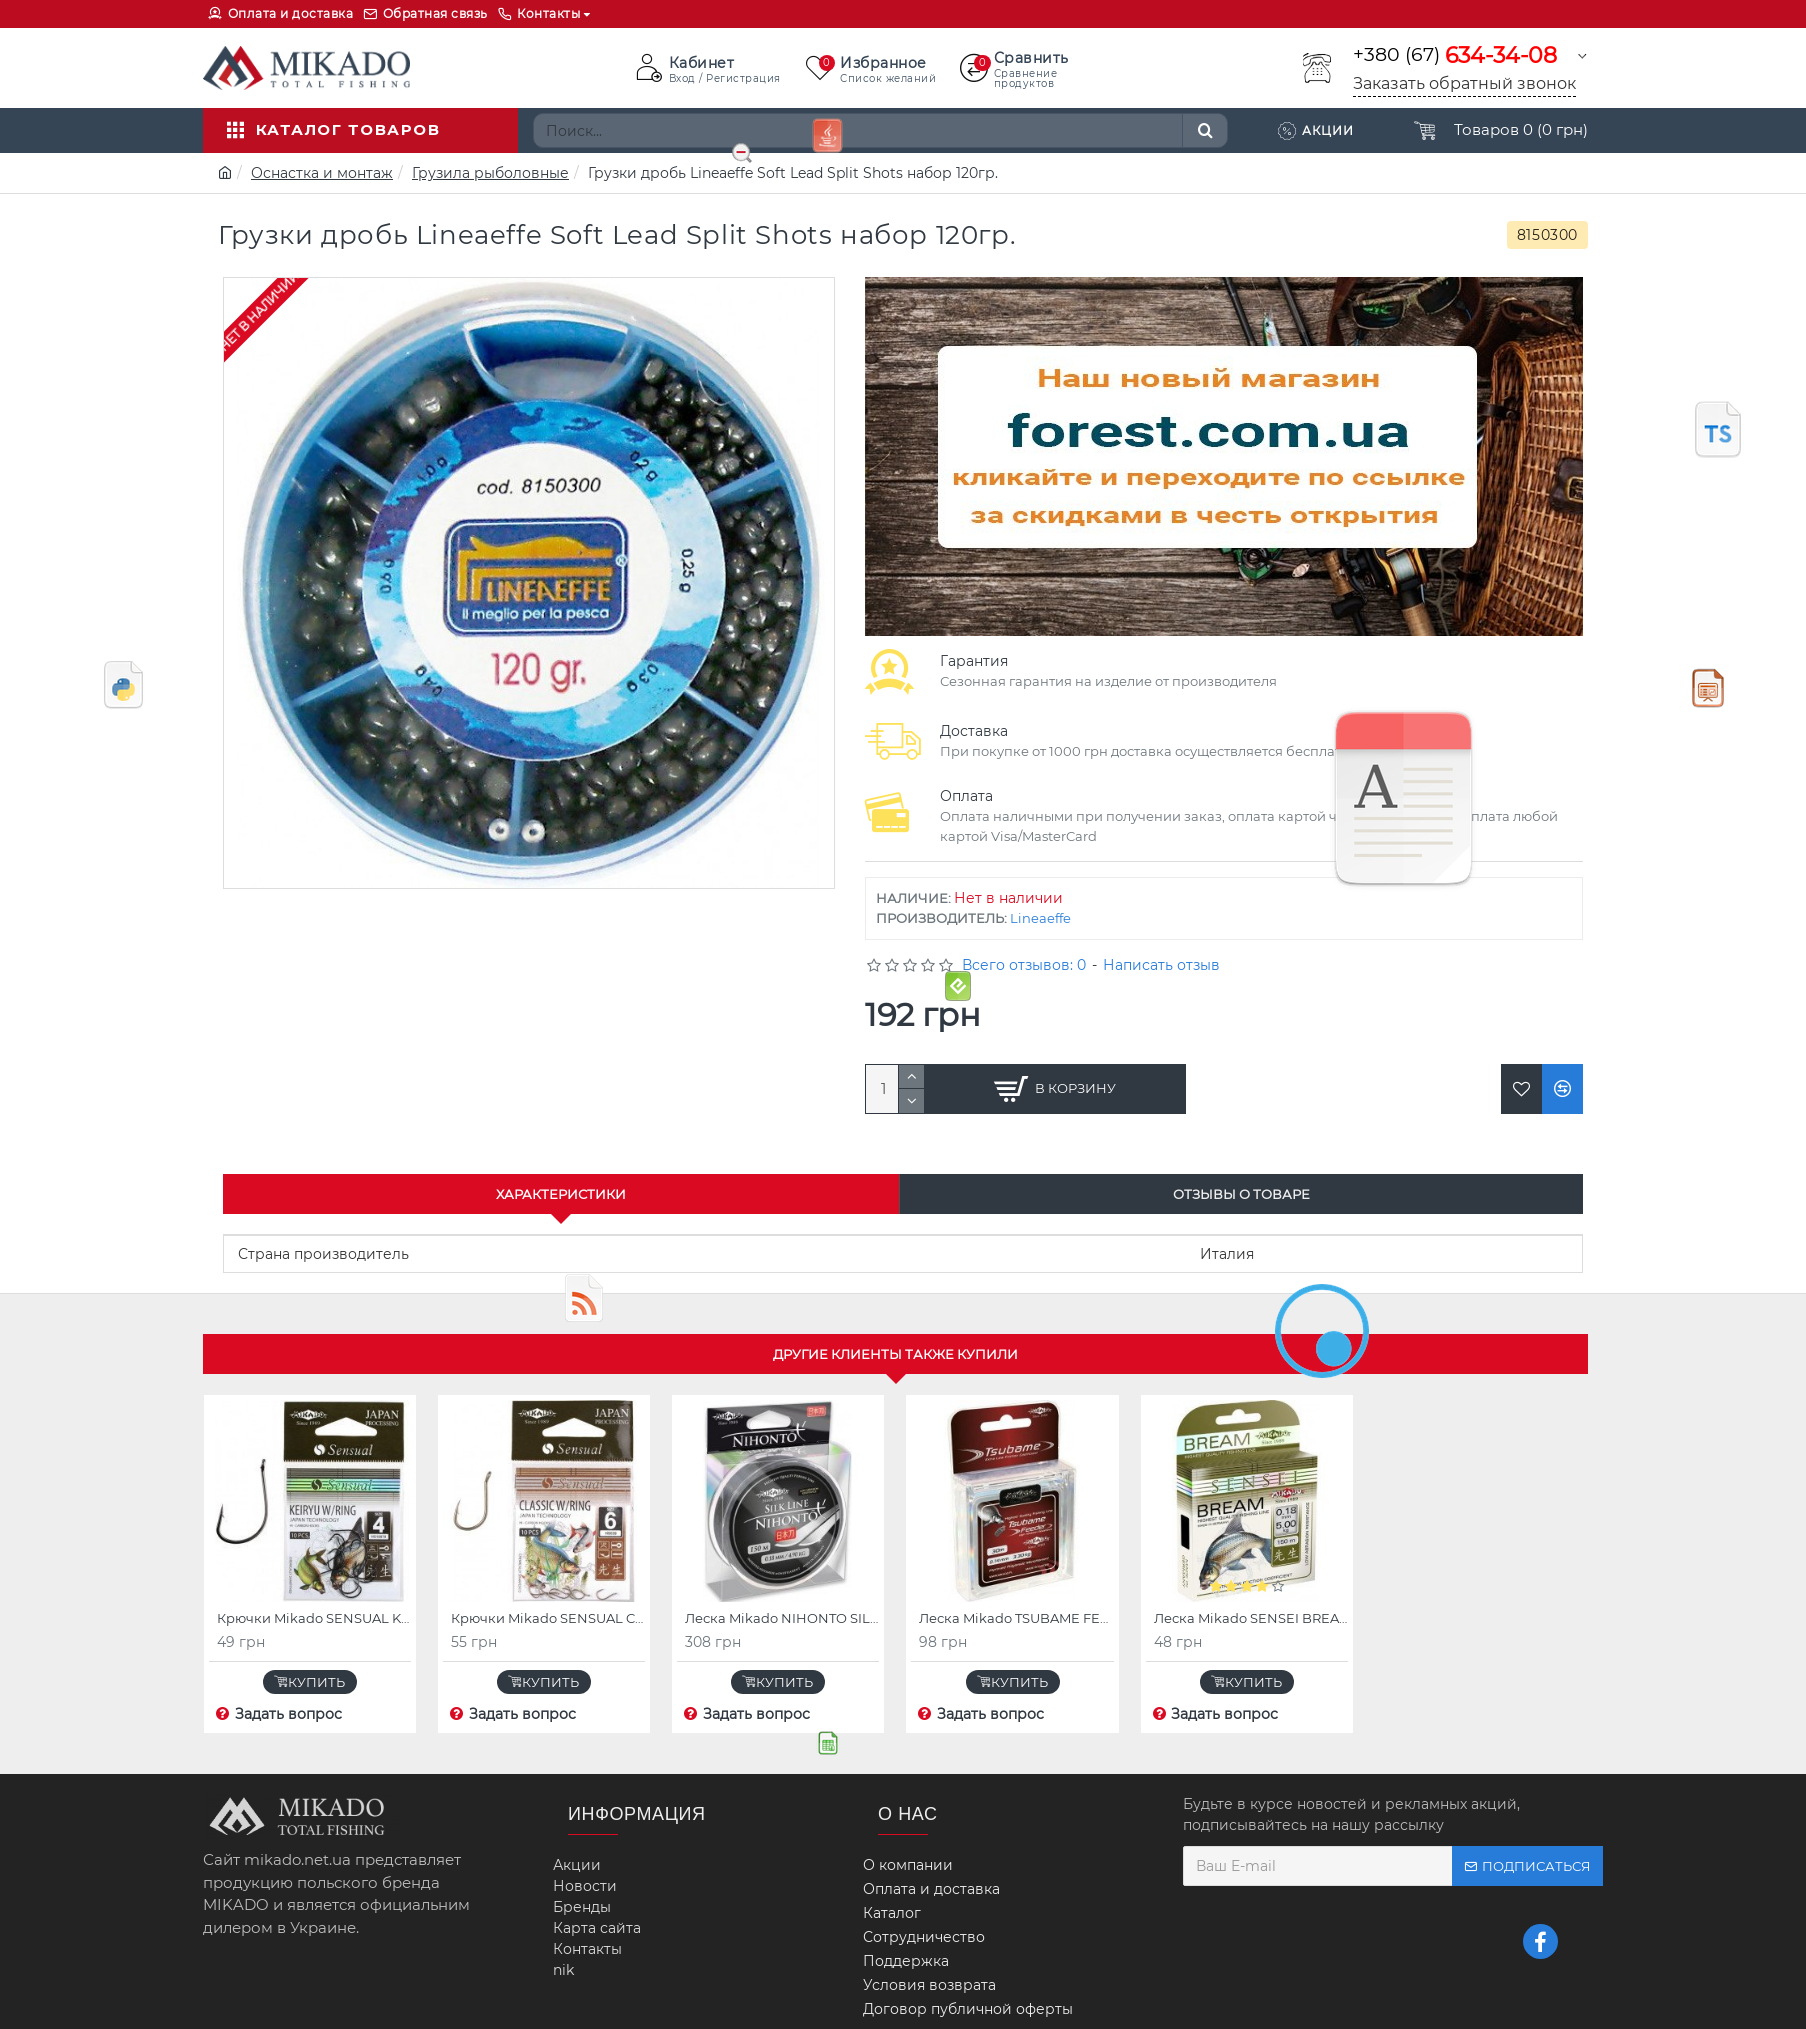  Describe the element at coordinates (742, 153) in the screenshot. I see `zoom out of document view` at that location.